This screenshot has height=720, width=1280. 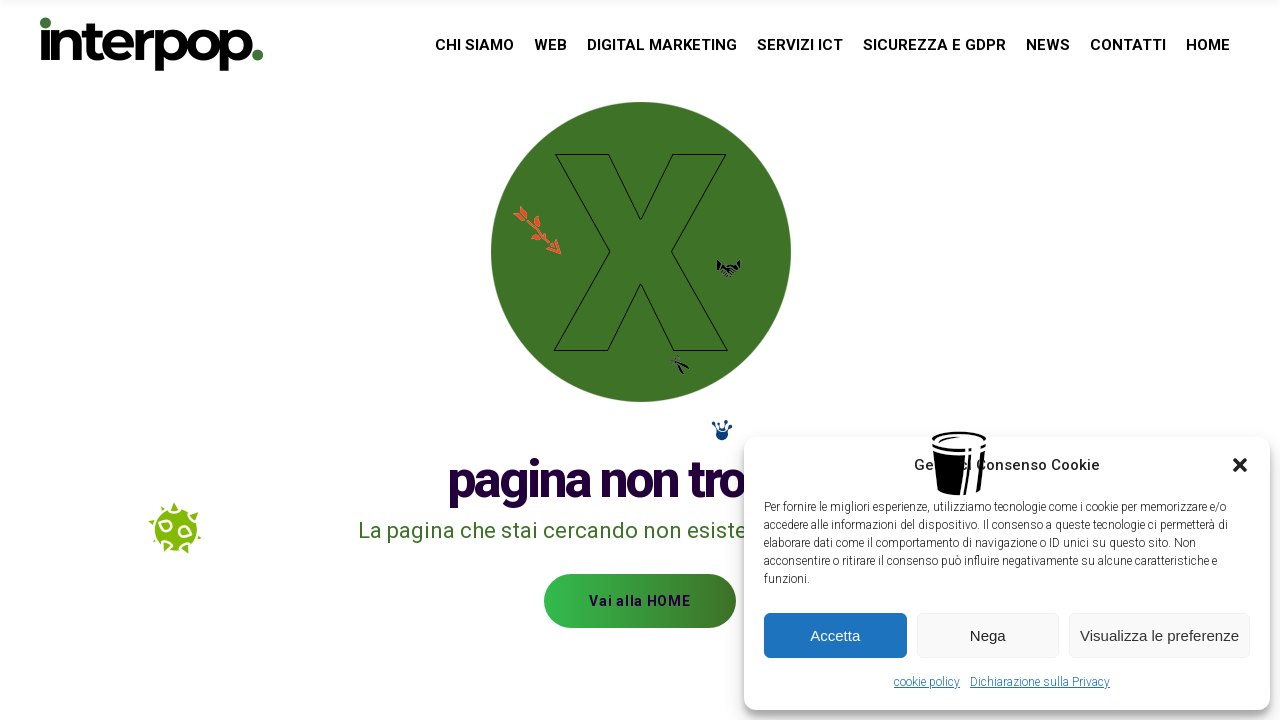 What do you see at coordinates (959, 453) in the screenshot?
I see `metal bucket item in game inventory` at bounding box center [959, 453].